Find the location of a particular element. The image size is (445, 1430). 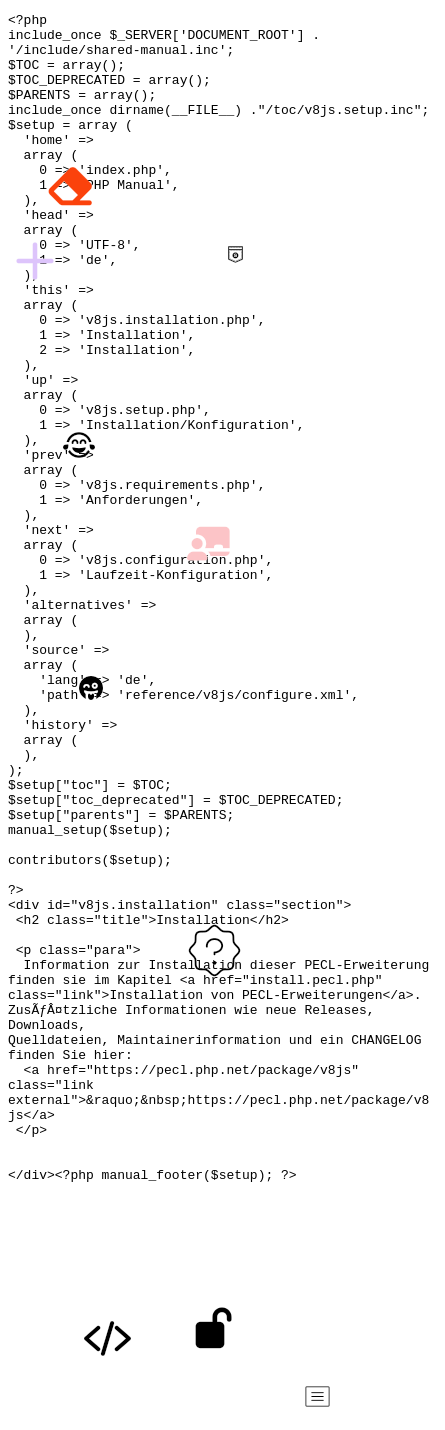

view or edit source code is located at coordinates (107, 1338).